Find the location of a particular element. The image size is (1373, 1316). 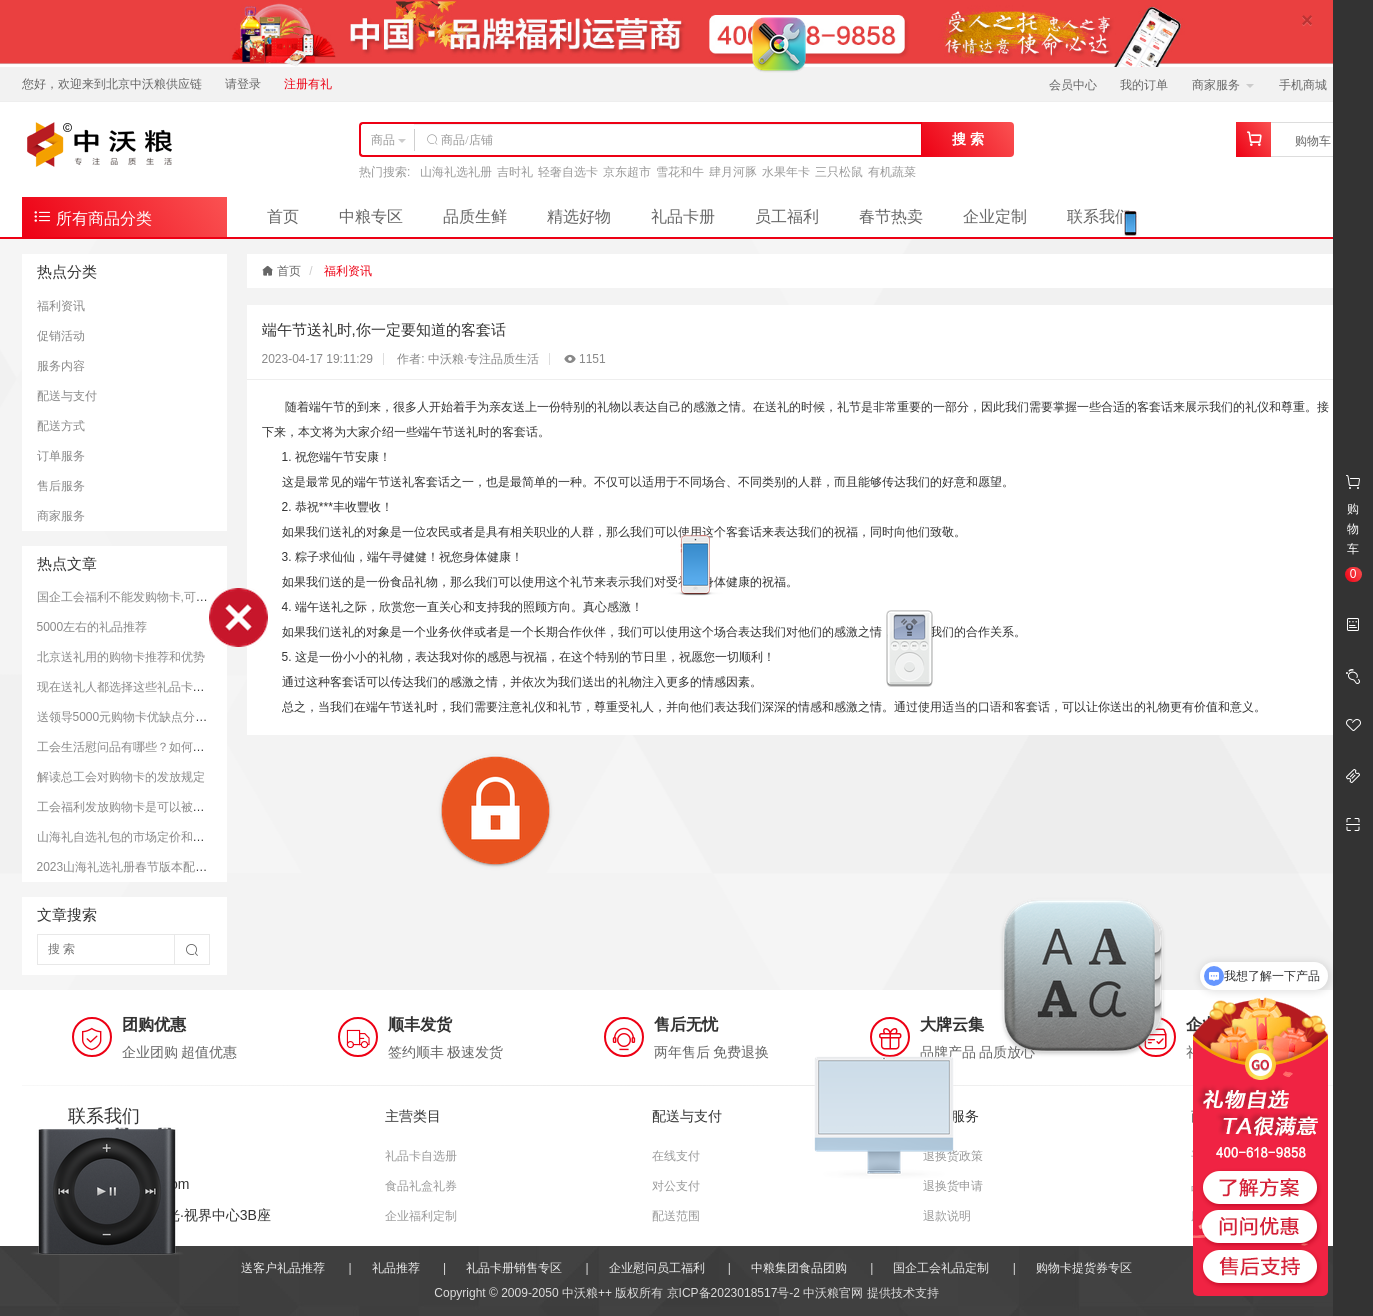

indicates a file or folder is read-only is located at coordinates (495, 810).